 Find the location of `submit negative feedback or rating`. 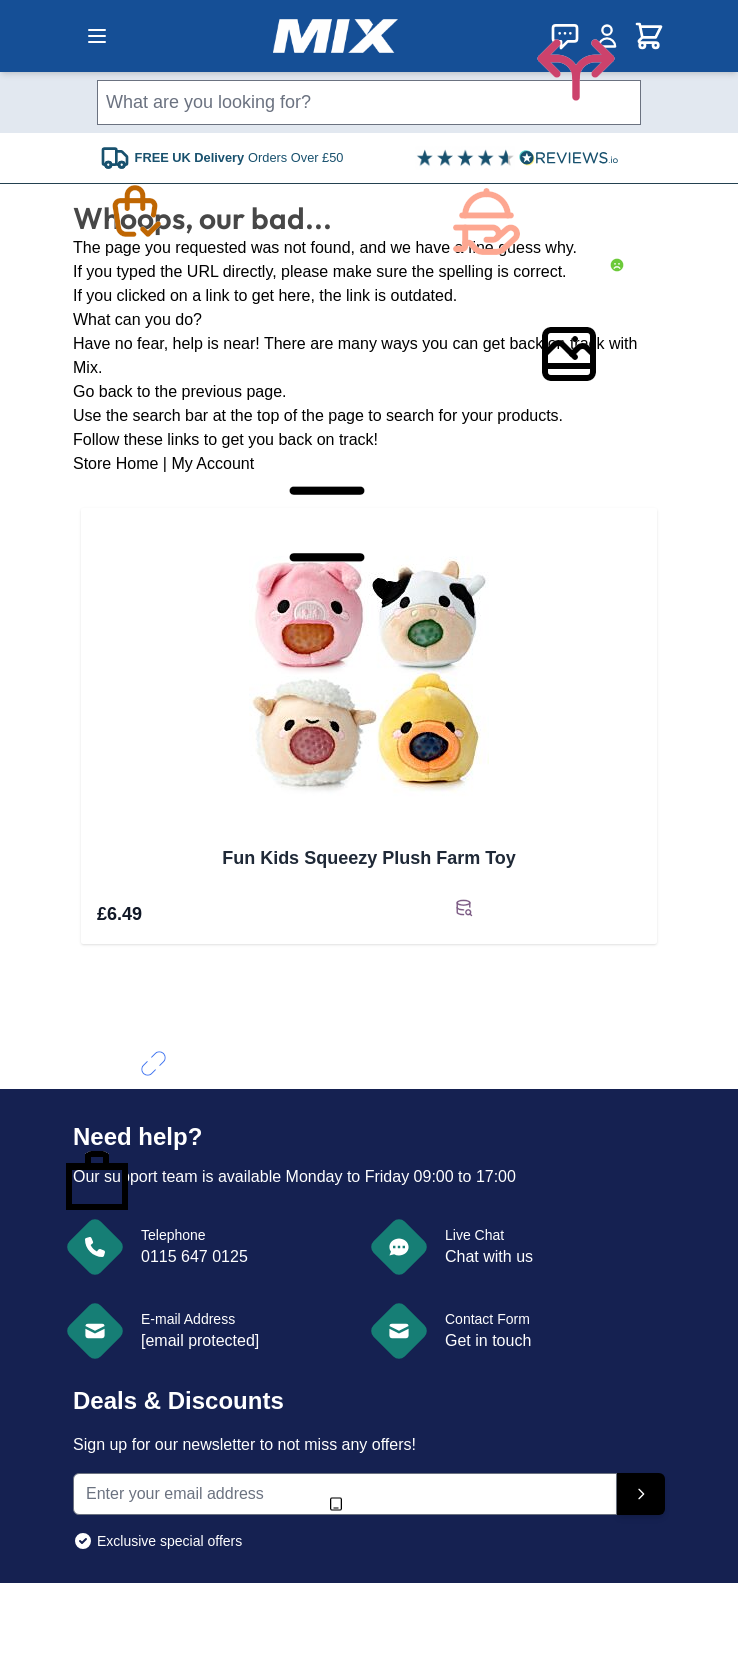

submit negative feedback or rating is located at coordinates (617, 265).